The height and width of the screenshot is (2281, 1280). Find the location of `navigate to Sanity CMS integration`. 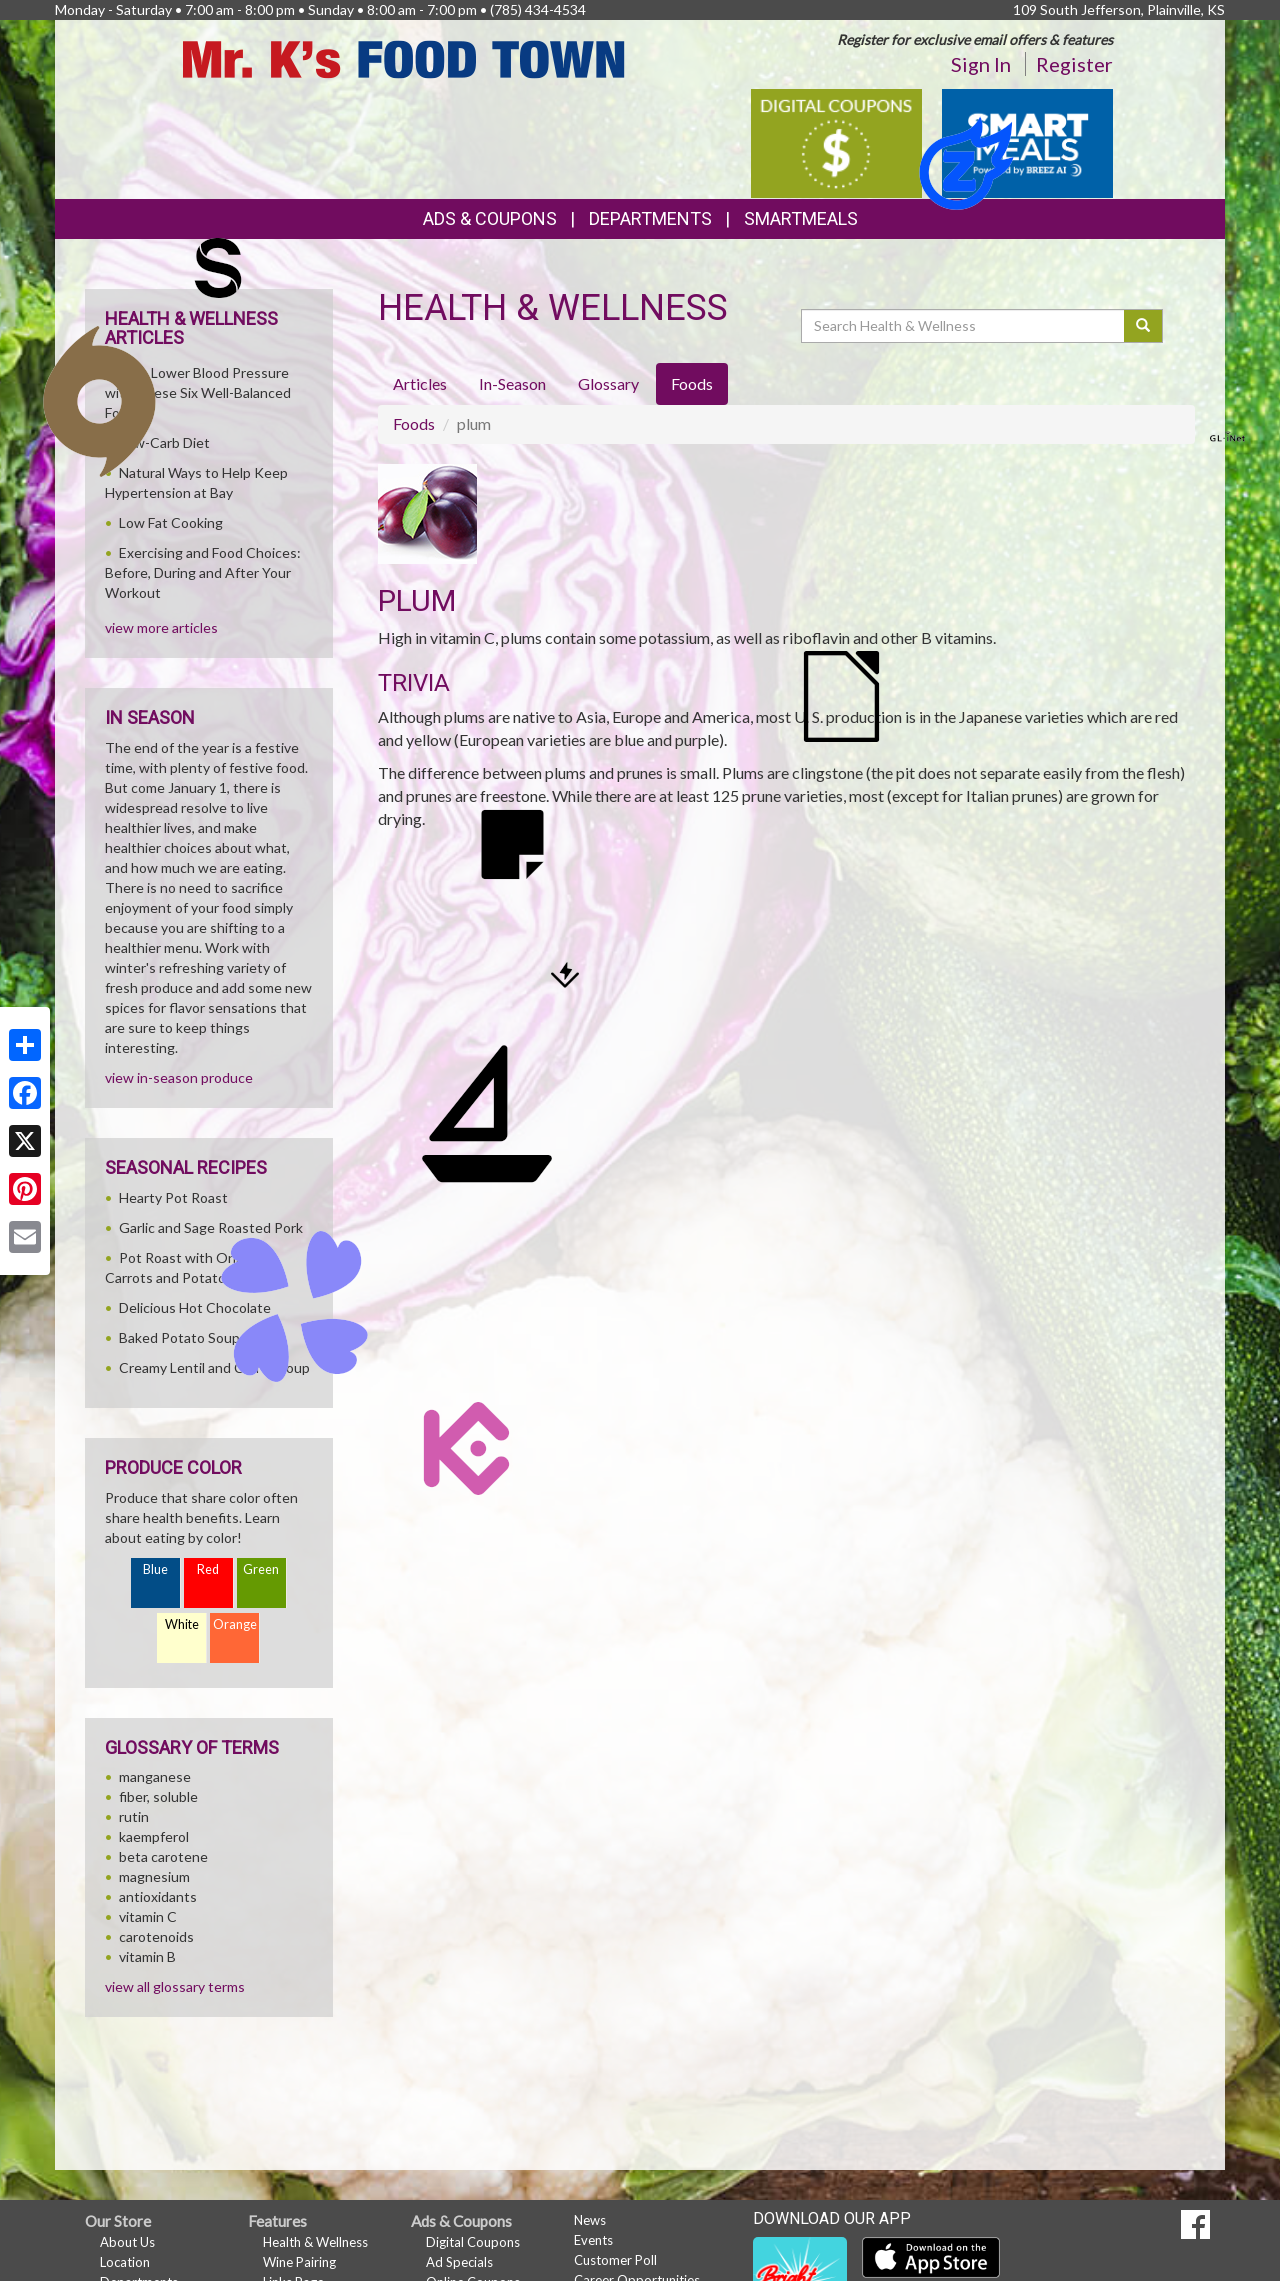

navigate to Sanity CMS integration is located at coordinates (218, 268).